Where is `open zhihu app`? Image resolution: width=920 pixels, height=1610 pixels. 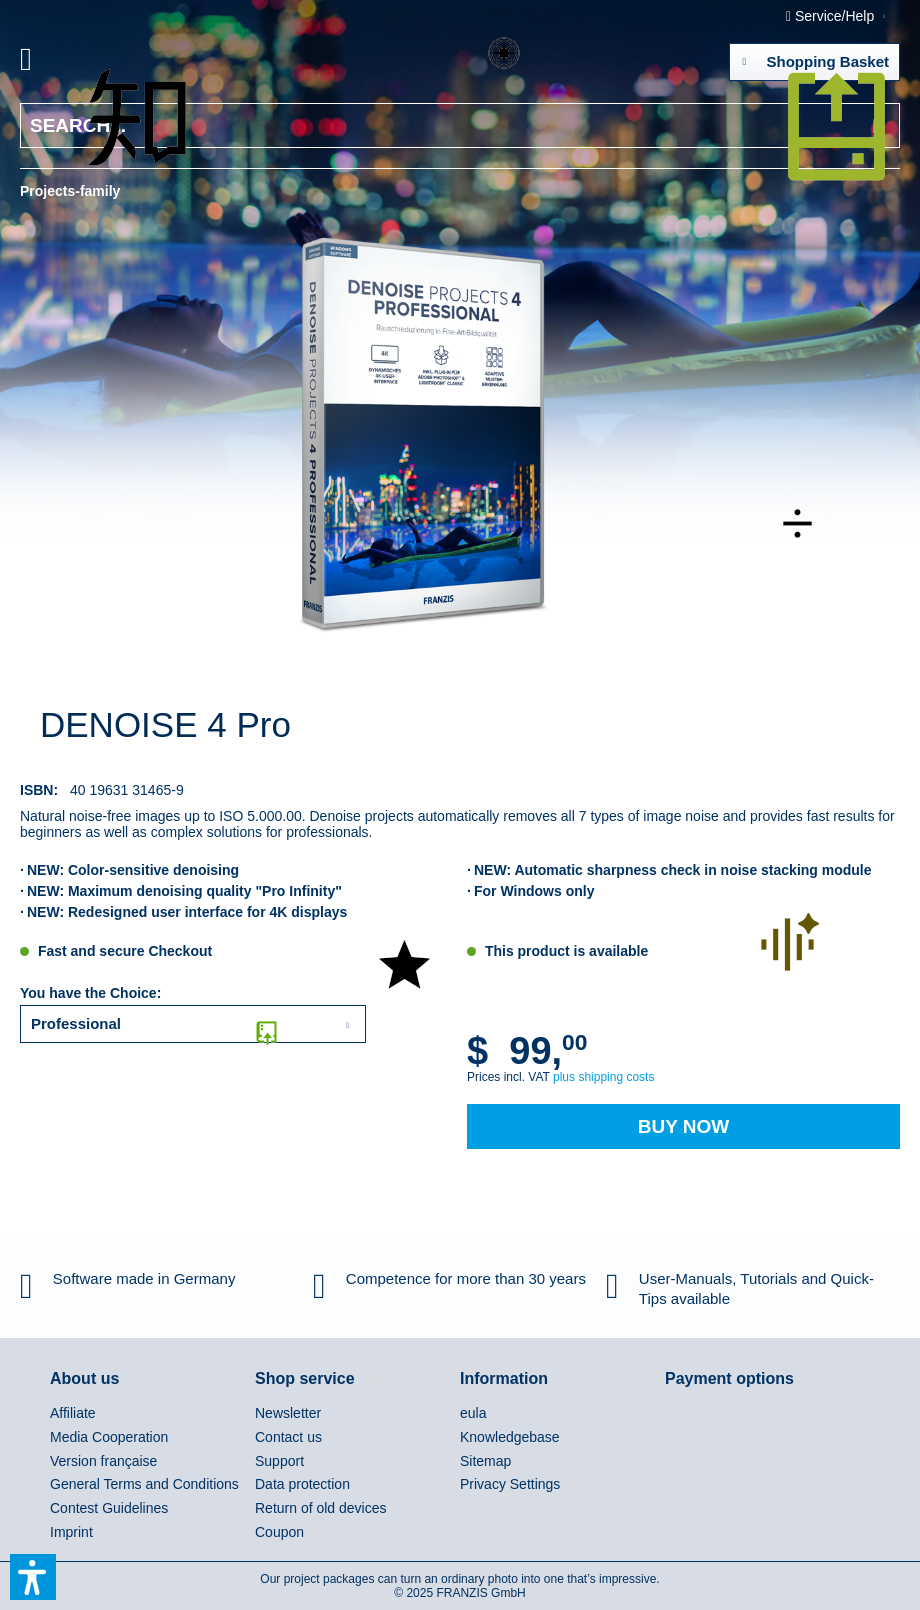 open zhihu app is located at coordinates (137, 117).